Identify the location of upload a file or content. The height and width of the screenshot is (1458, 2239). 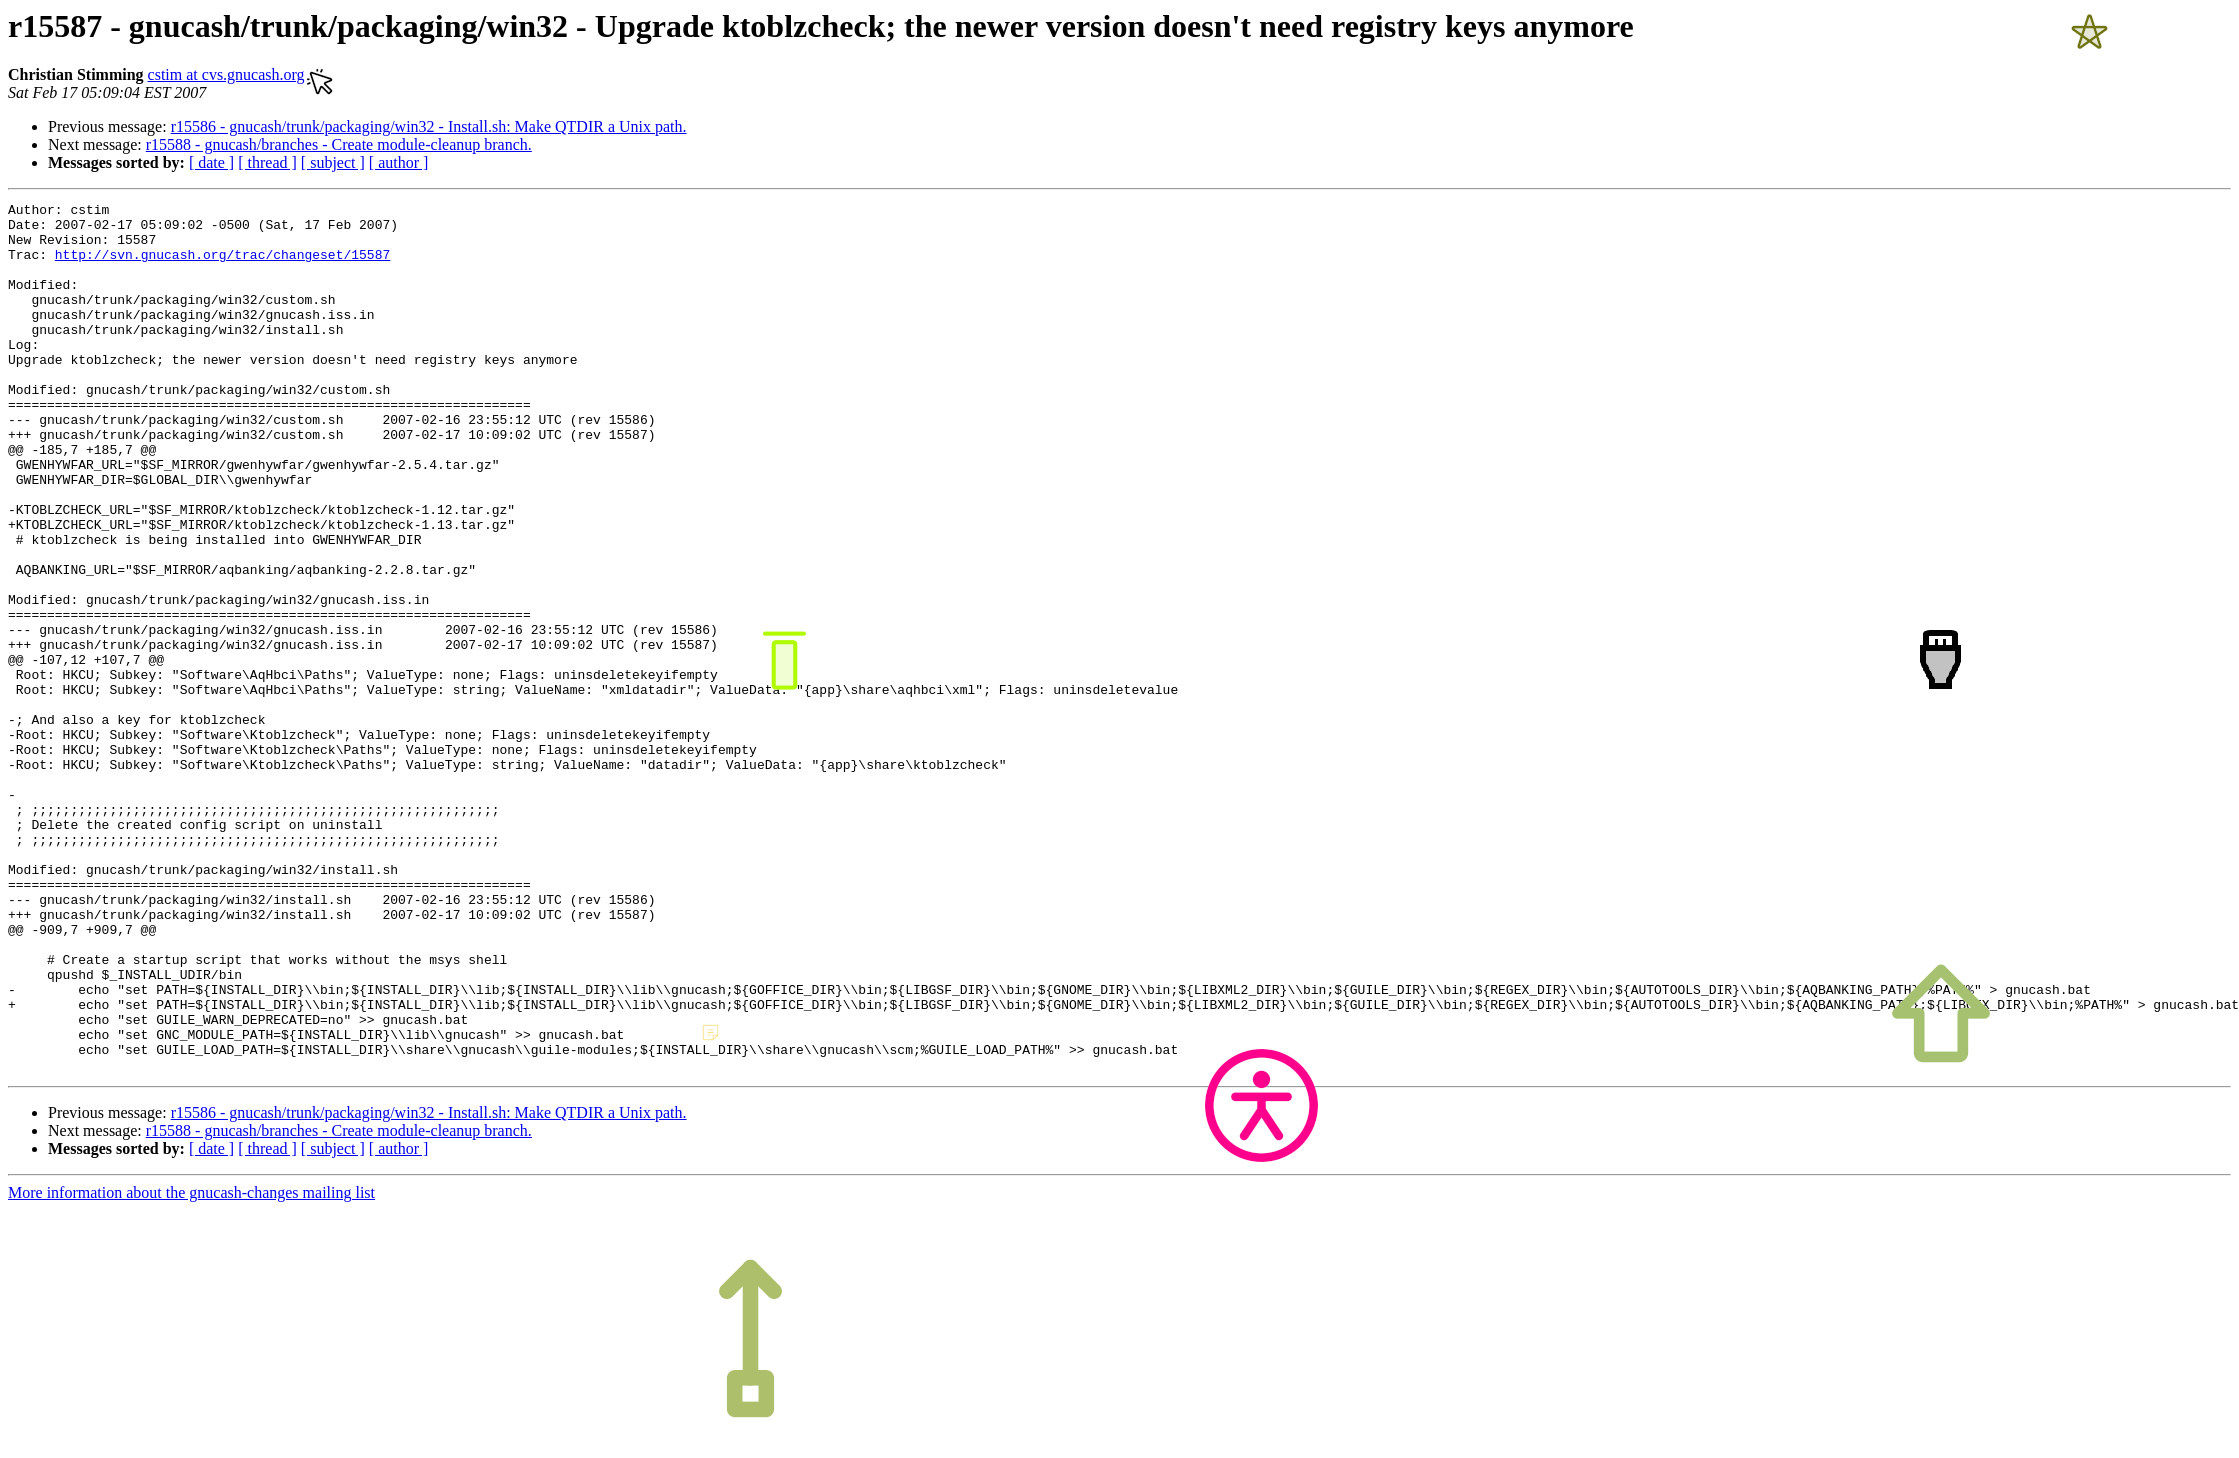
(1941, 1017).